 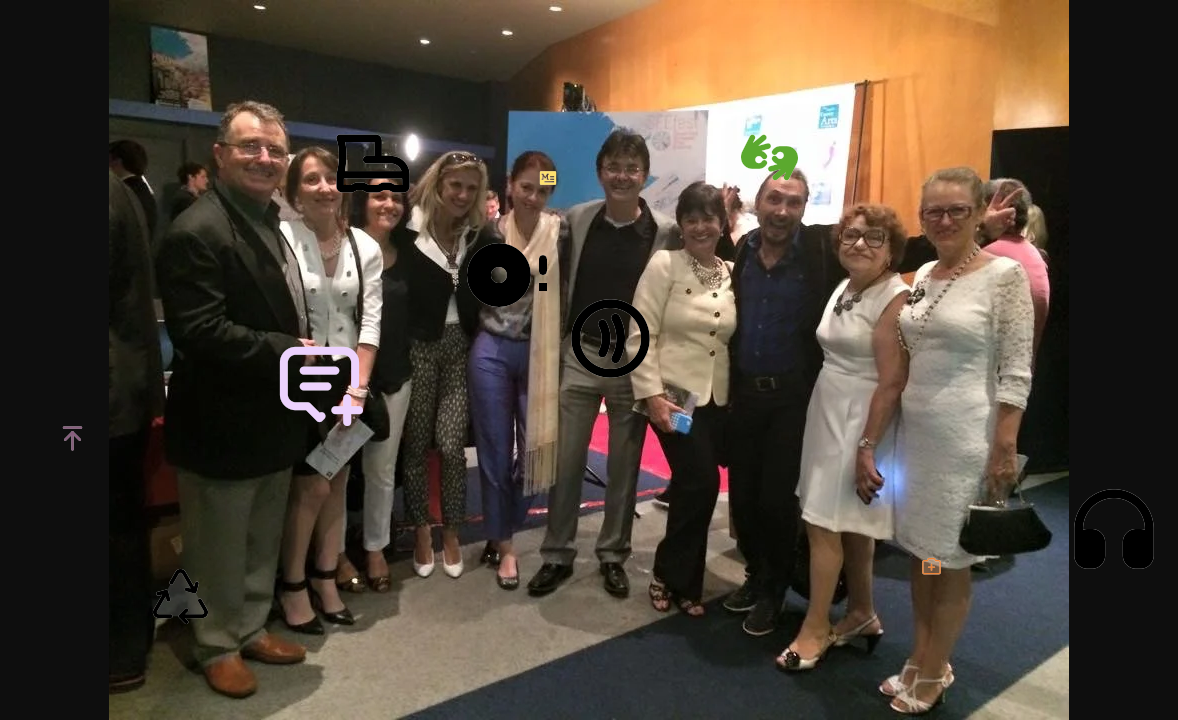 I want to click on compose a new message, so click(x=319, y=382).